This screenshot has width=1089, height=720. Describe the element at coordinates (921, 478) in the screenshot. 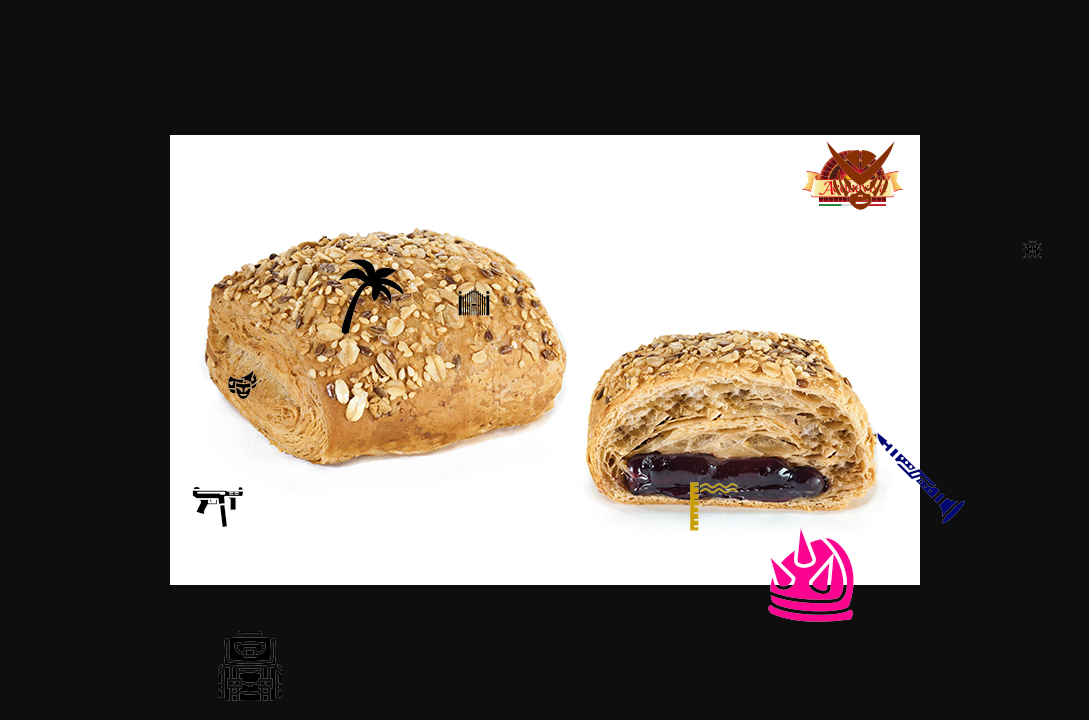

I see `select clarinet as your instrument` at that location.